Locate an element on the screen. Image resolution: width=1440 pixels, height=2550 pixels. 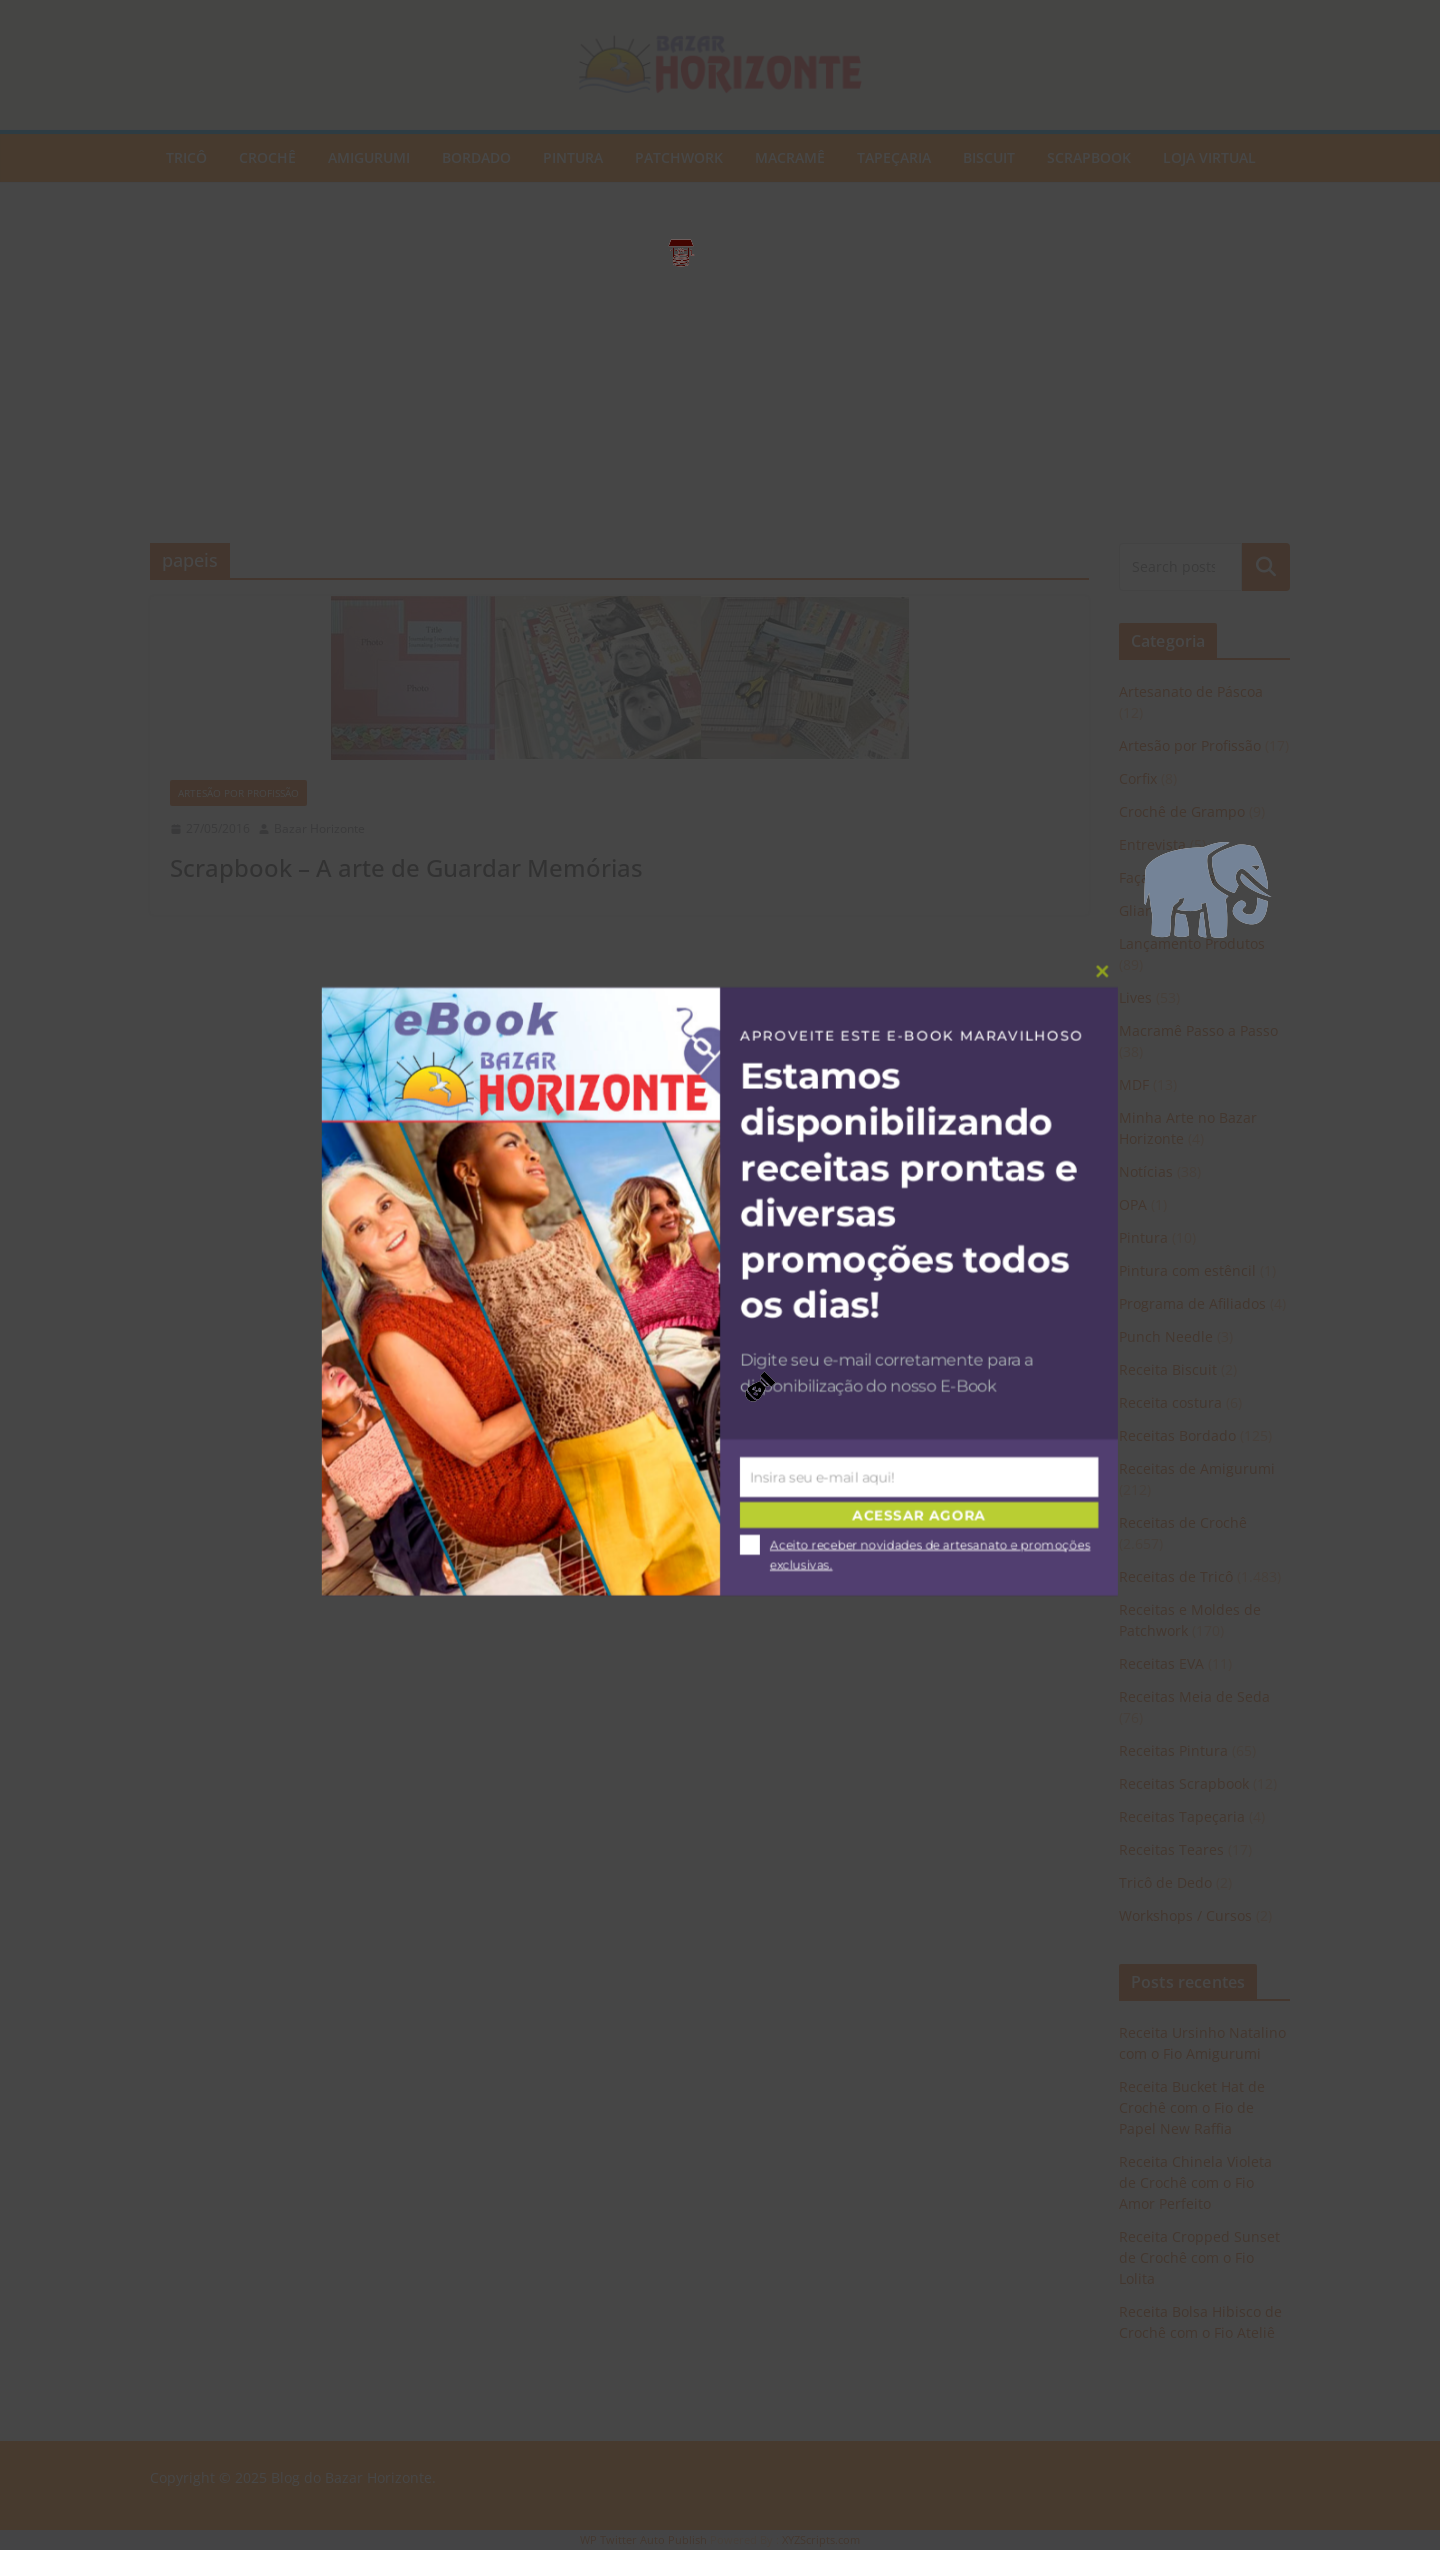
access water or resource collection point is located at coordinates (681, 253).